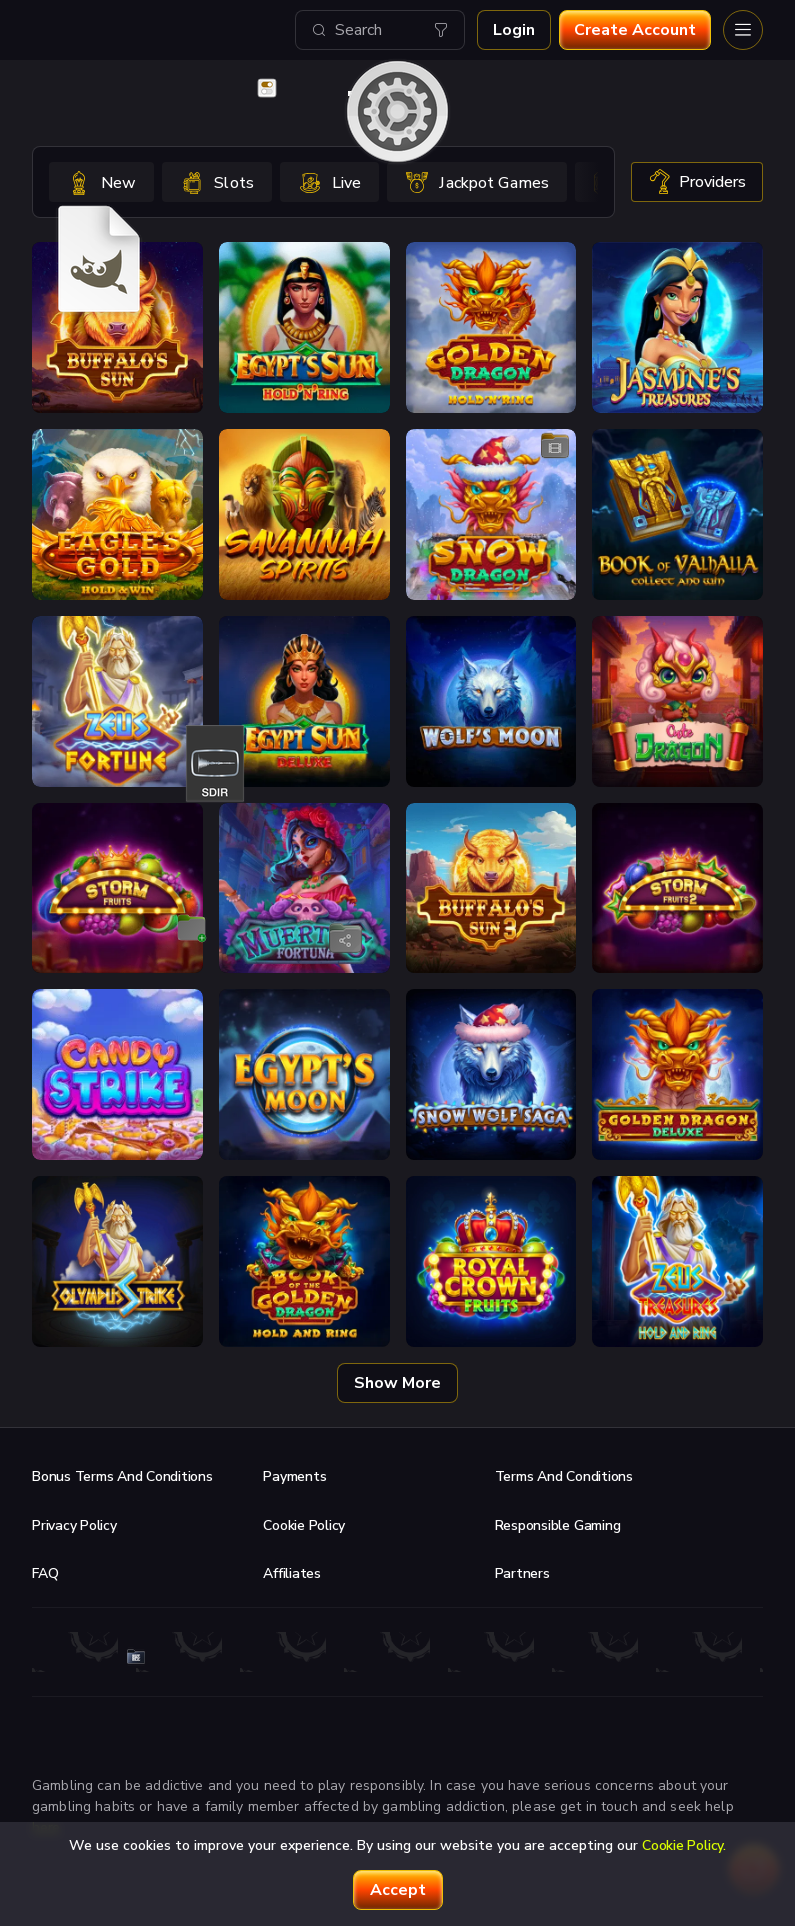 This screenshot has width=795, height=1926. I want to click on open folder containing Supercell games, so click(136, 1657).